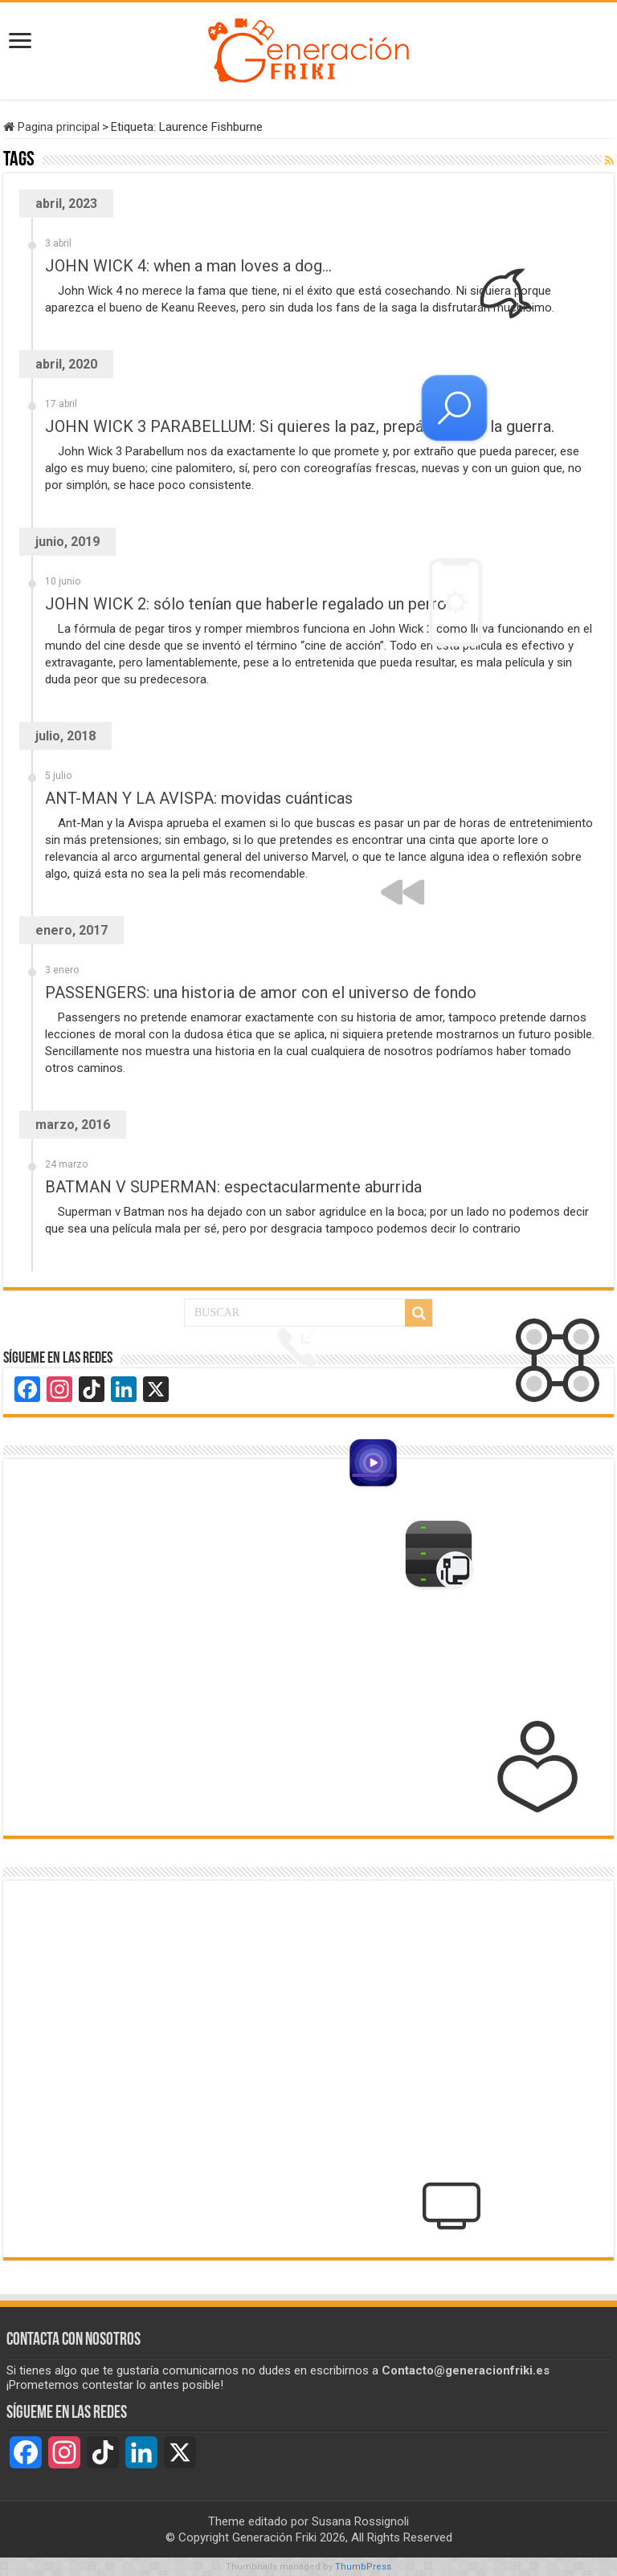 The image size is (617, 2576). I want to click on open tv or display settings, so click(452, 2204).